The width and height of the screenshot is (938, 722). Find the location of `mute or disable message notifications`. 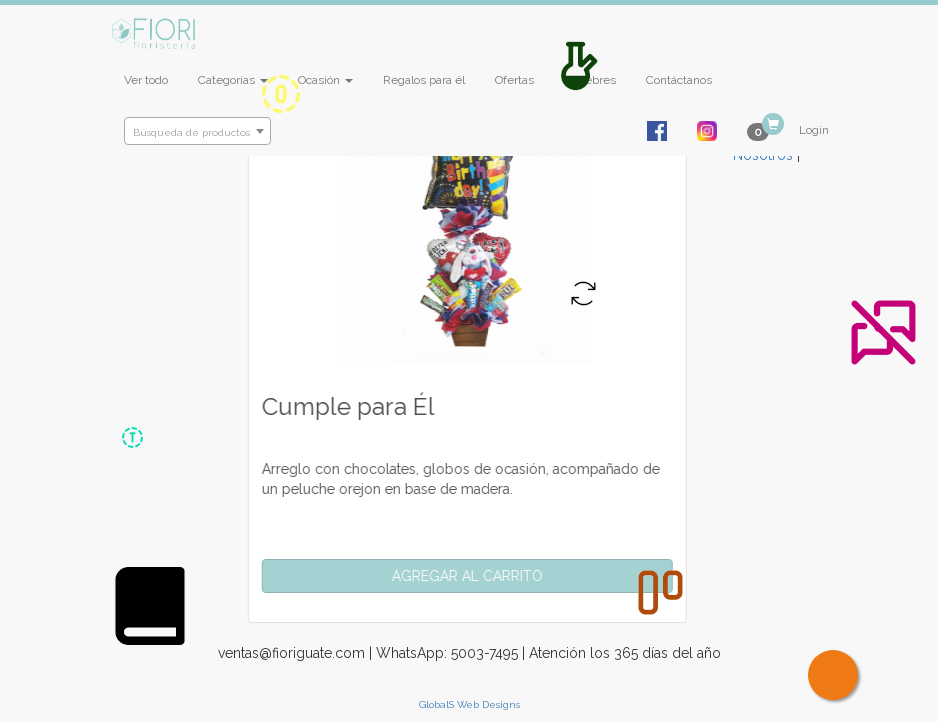

mute or disable message notifications is located at coordinates (883, 332).